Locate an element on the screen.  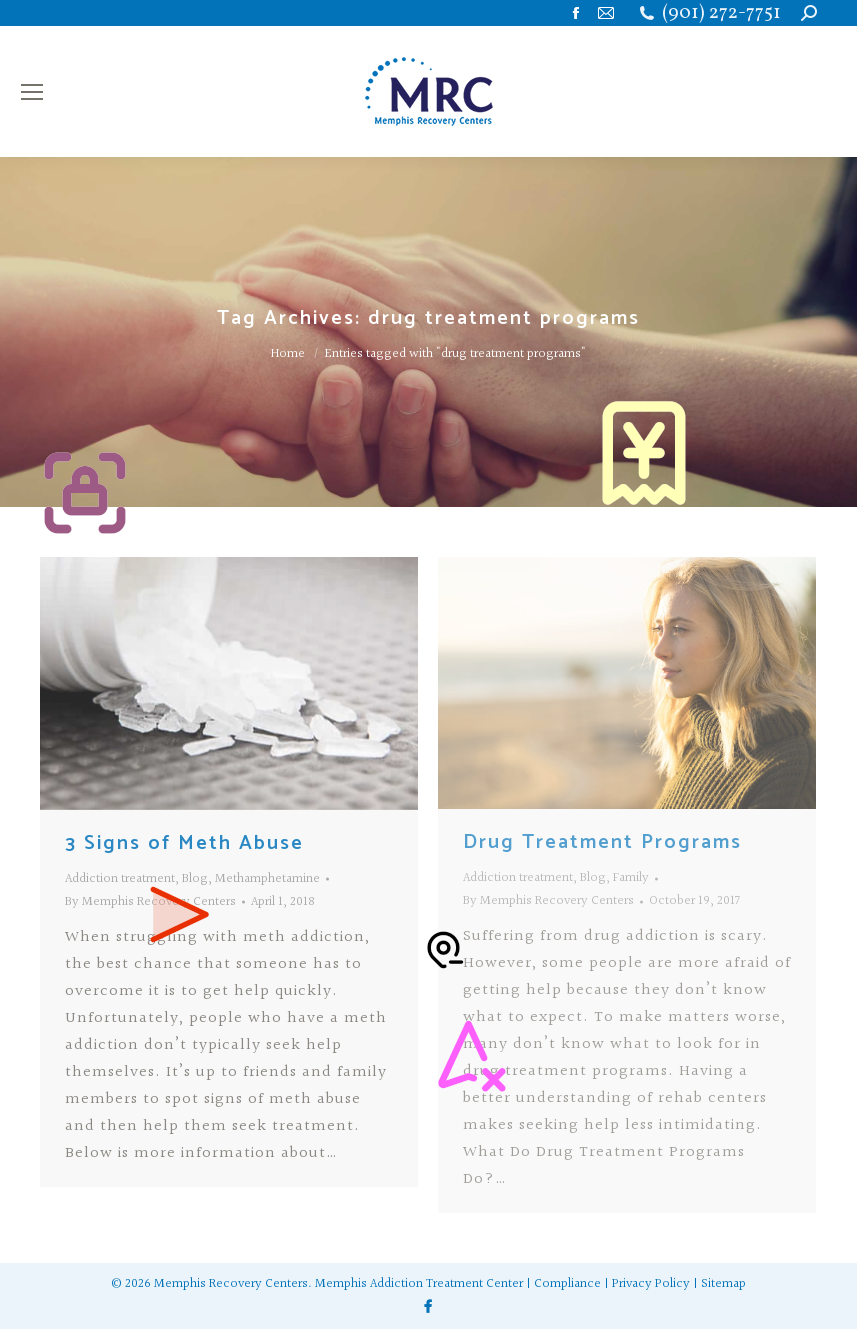
disable navigation or GPS tracking is located at coordinates (468, 1054).